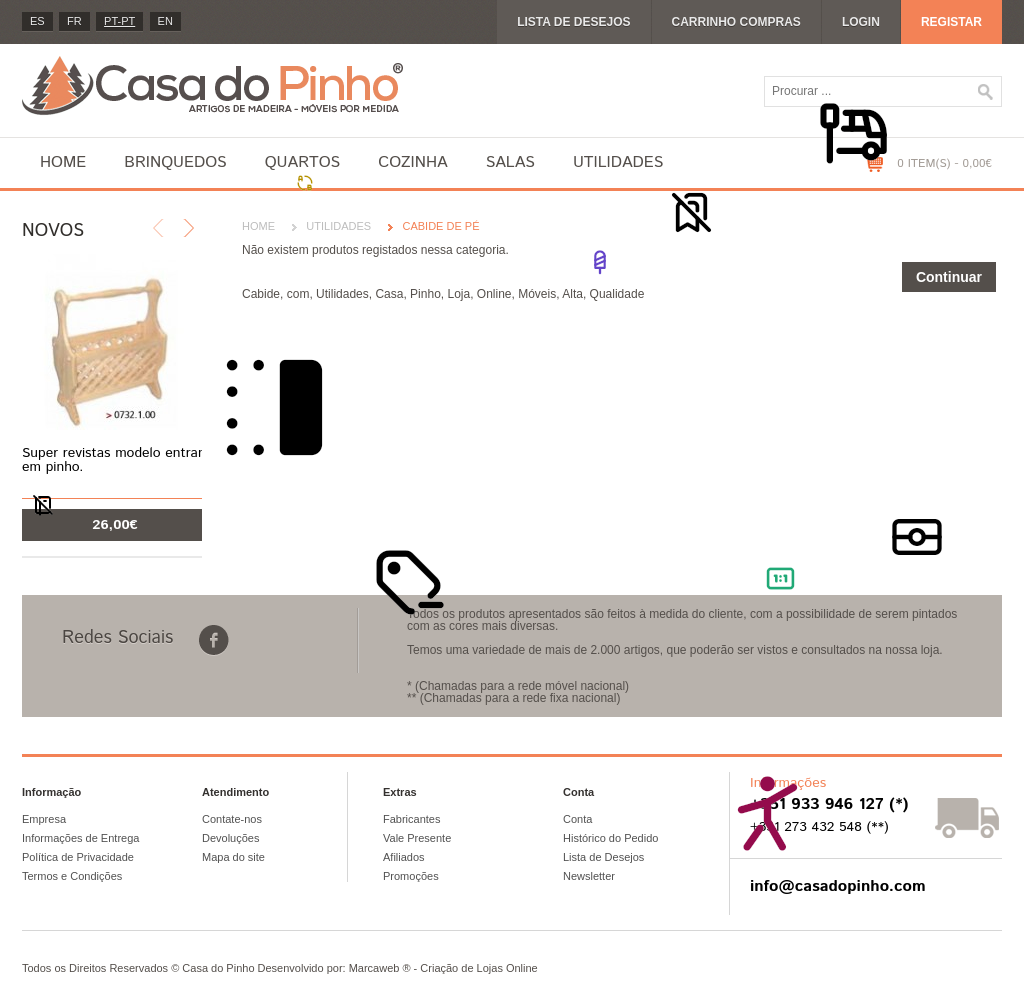 The image size is (1024, 1006). What do you see at coordinates (408, 582) in the screenshot?
I see `remove a tag or label` at bounding box center [408, 582].